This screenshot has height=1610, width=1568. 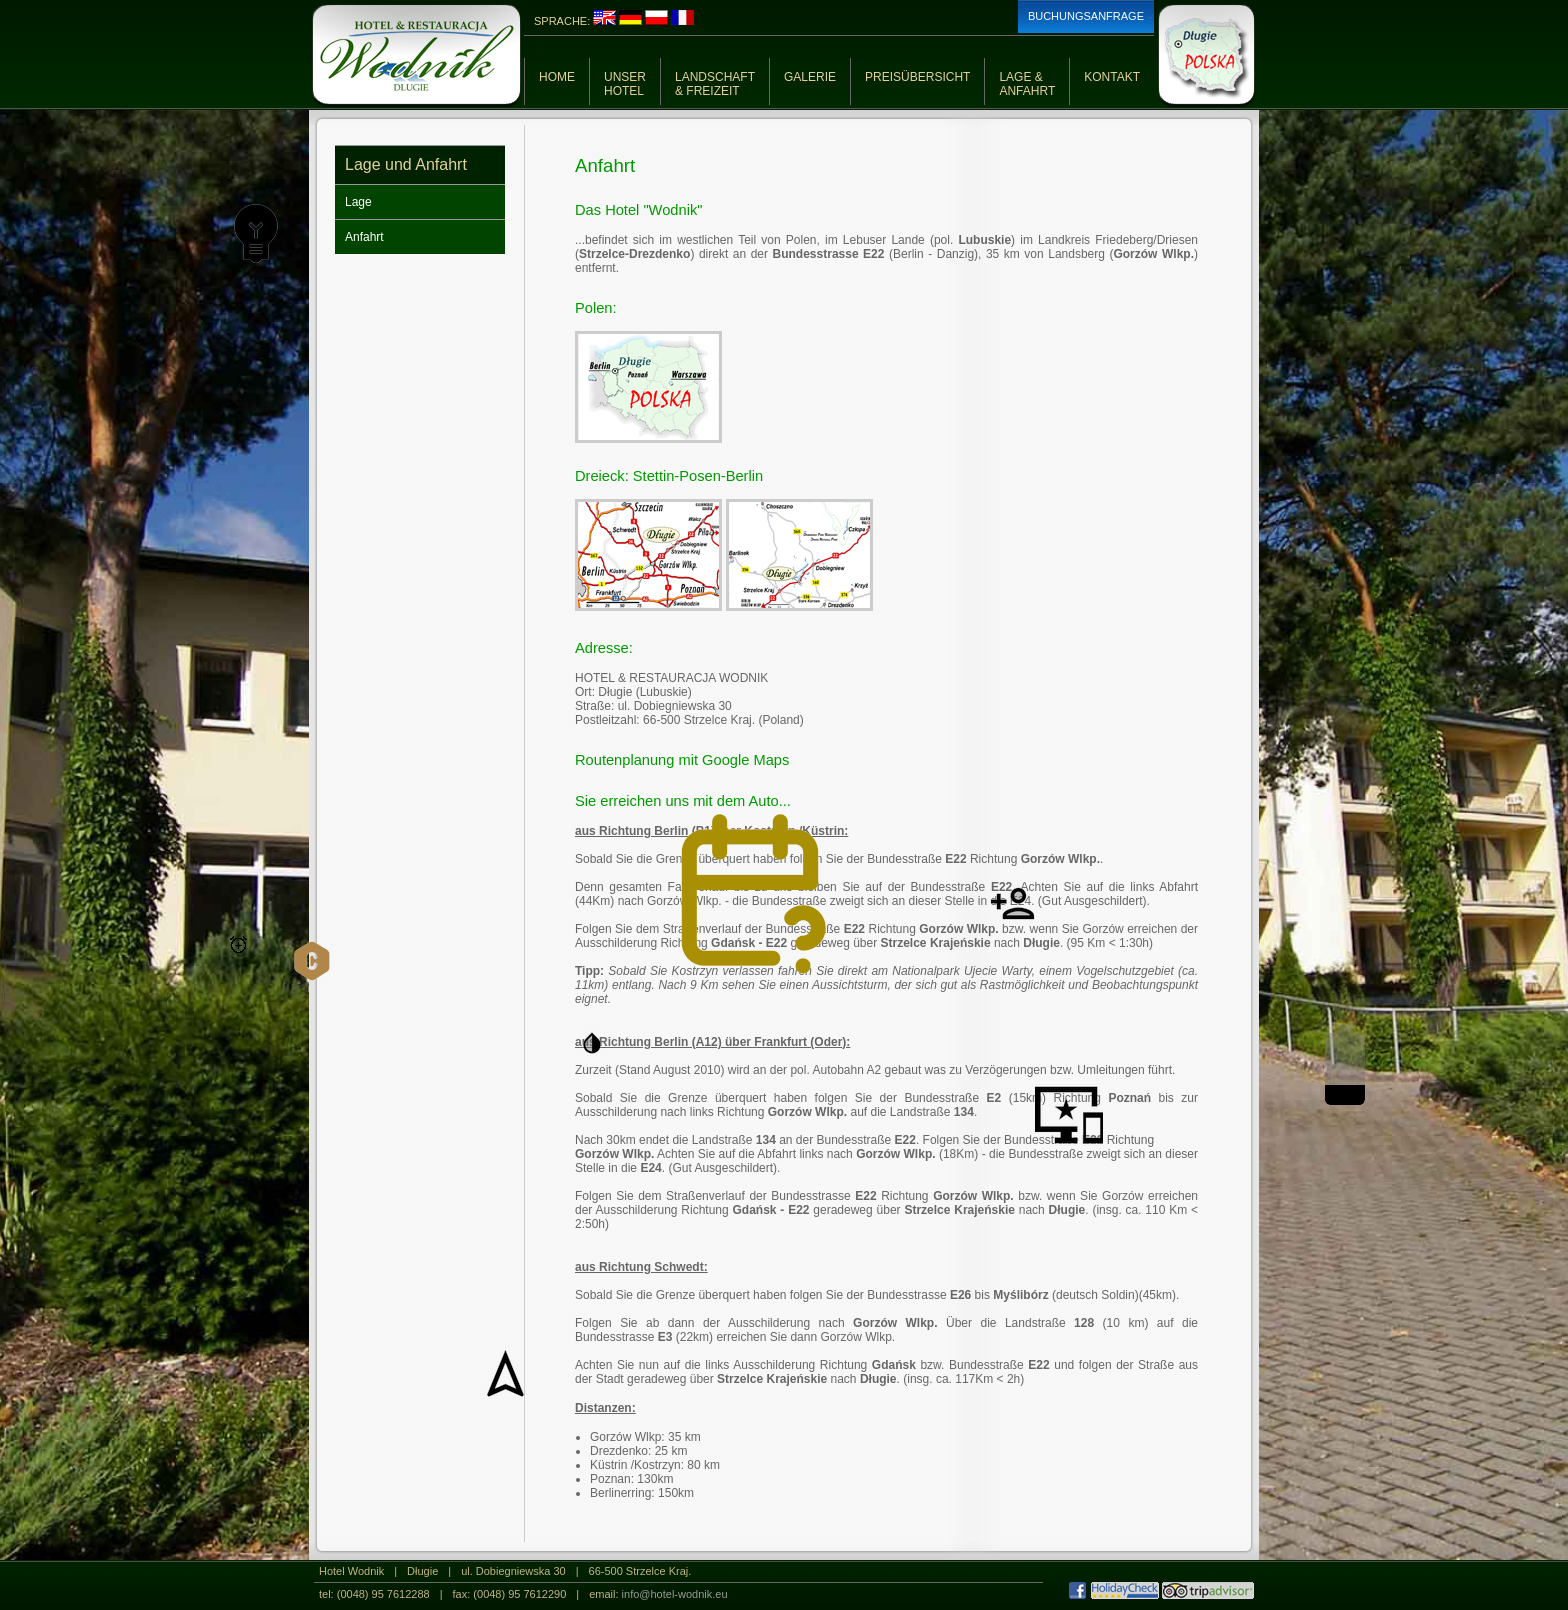 What do you see at coordinates (238, 944) in the screenshot?
I see `add a new alarm` at bounding box center [238, 944].